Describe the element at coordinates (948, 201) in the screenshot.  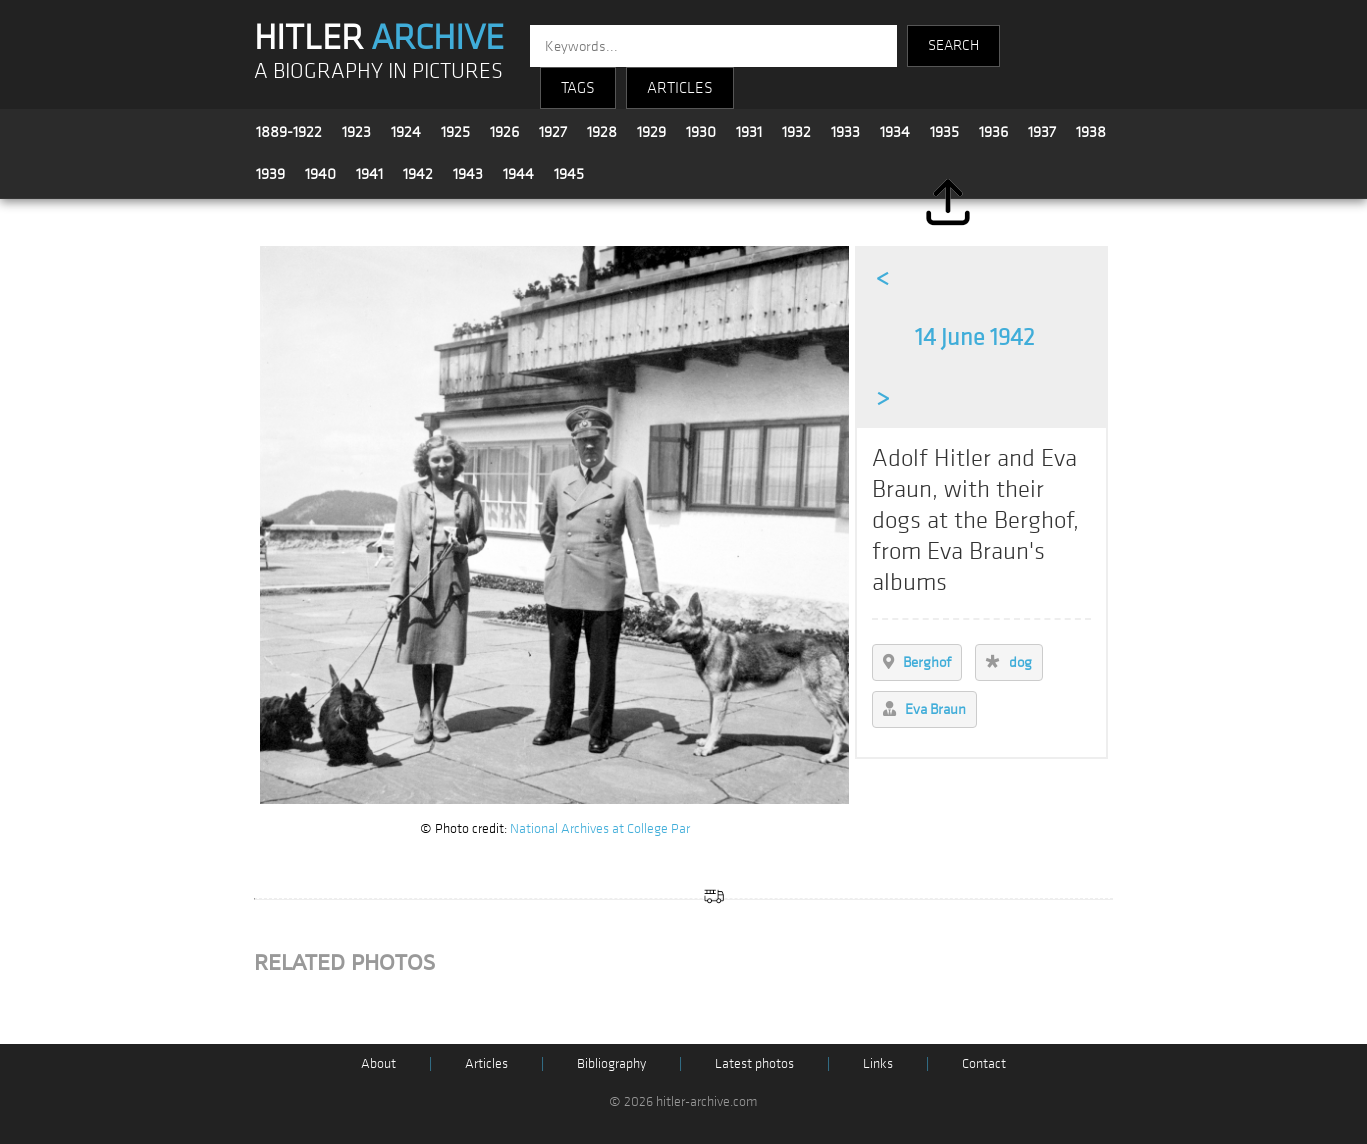
I see `upload a file or document` at that location.